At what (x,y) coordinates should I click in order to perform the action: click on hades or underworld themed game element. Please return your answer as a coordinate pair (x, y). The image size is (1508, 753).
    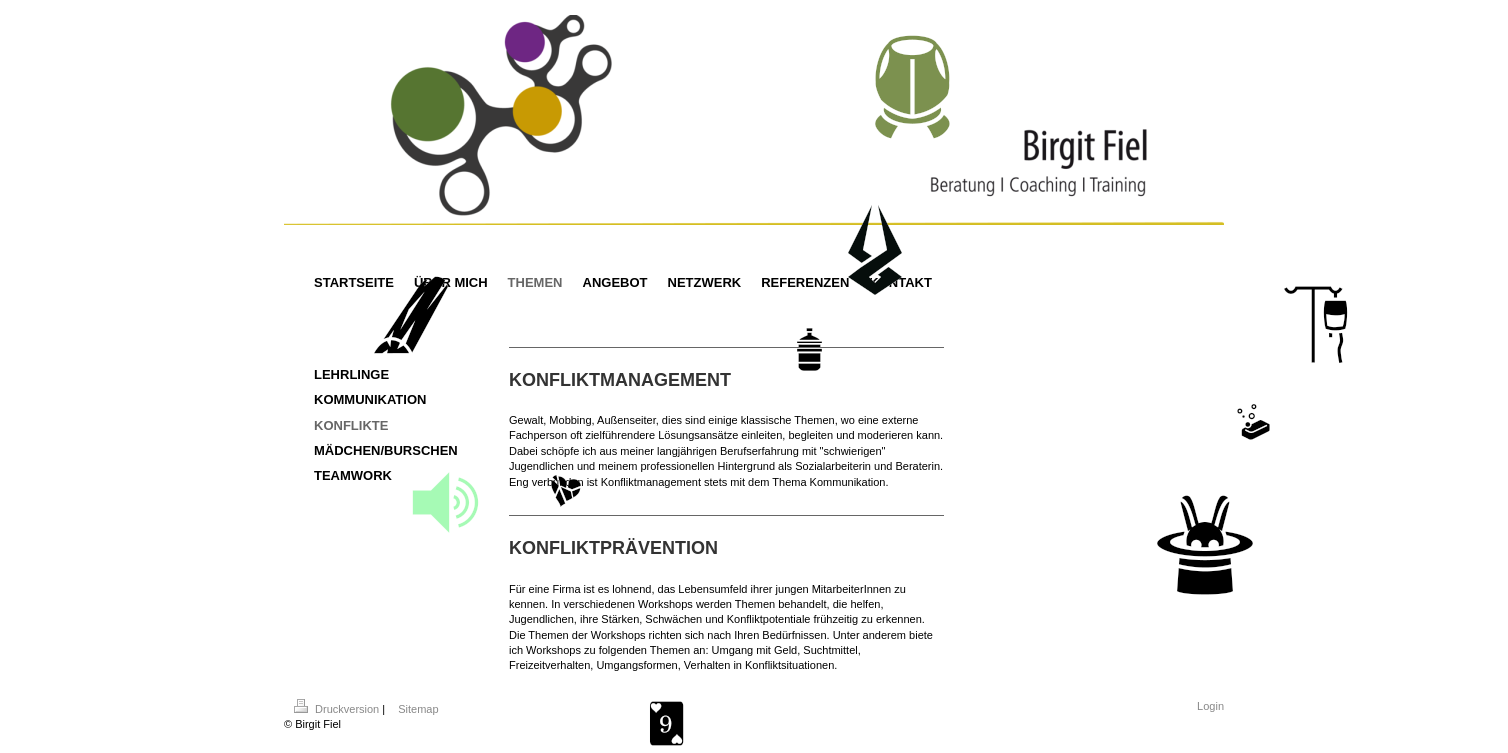
    Looking at the image, I should click on (875, 250).